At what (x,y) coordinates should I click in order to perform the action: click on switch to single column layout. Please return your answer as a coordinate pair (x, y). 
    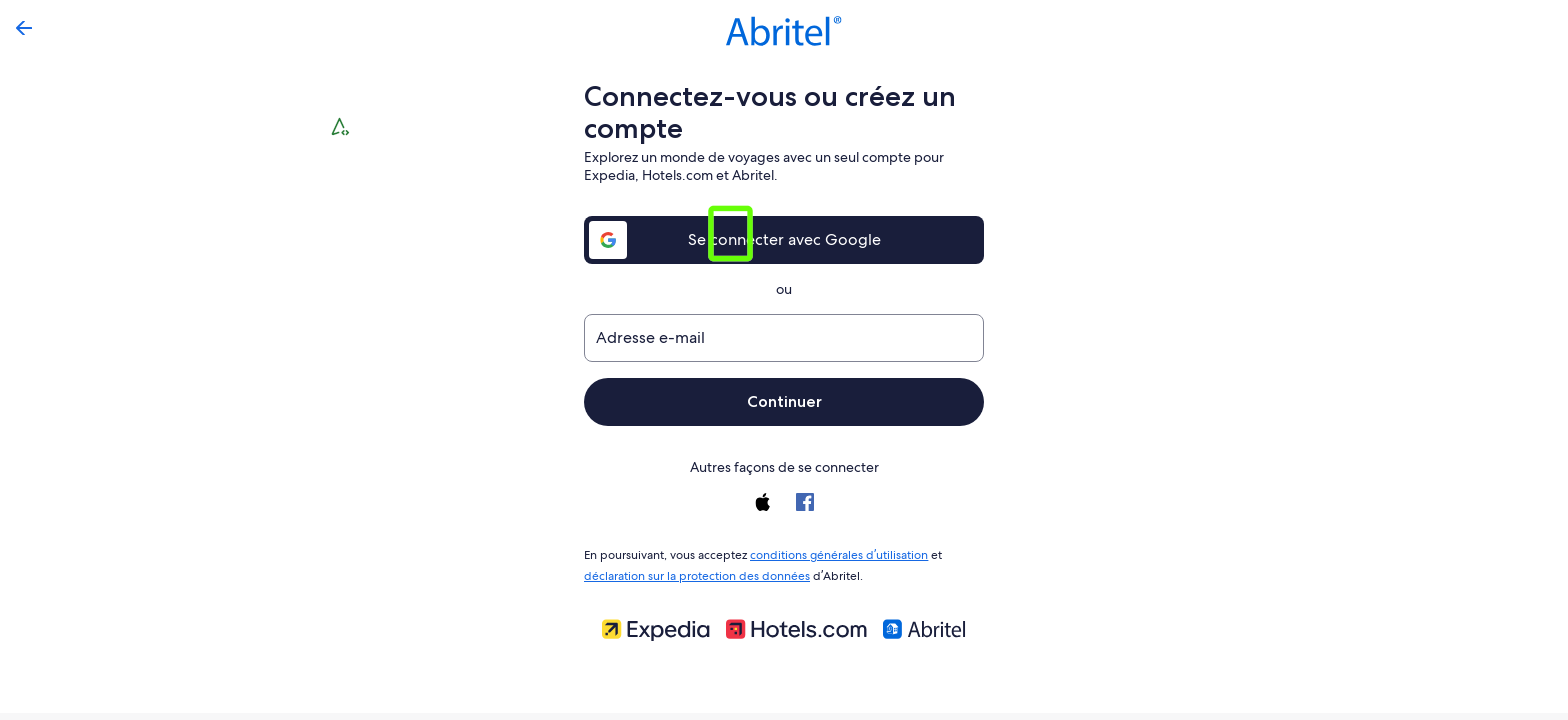
    Looking at the image, I should click on (730, 233).